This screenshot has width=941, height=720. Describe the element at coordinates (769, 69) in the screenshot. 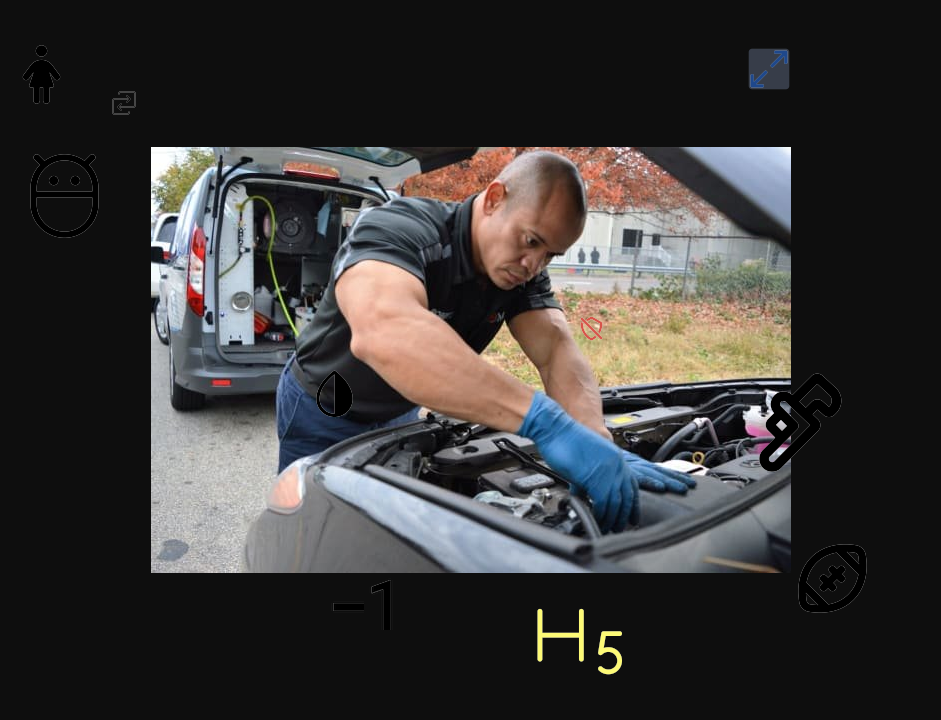

I see `expand to full screen` at that location.